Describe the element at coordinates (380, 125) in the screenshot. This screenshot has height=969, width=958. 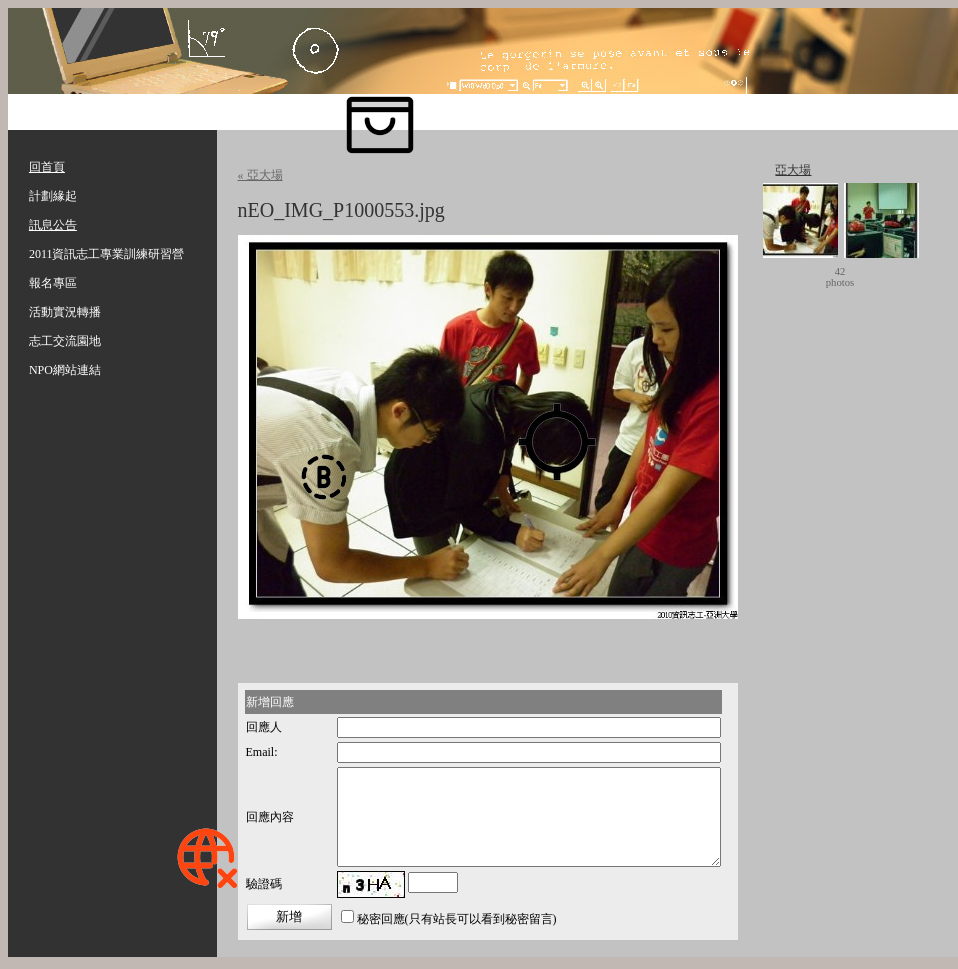
I see `view your shopping bag` at that location.